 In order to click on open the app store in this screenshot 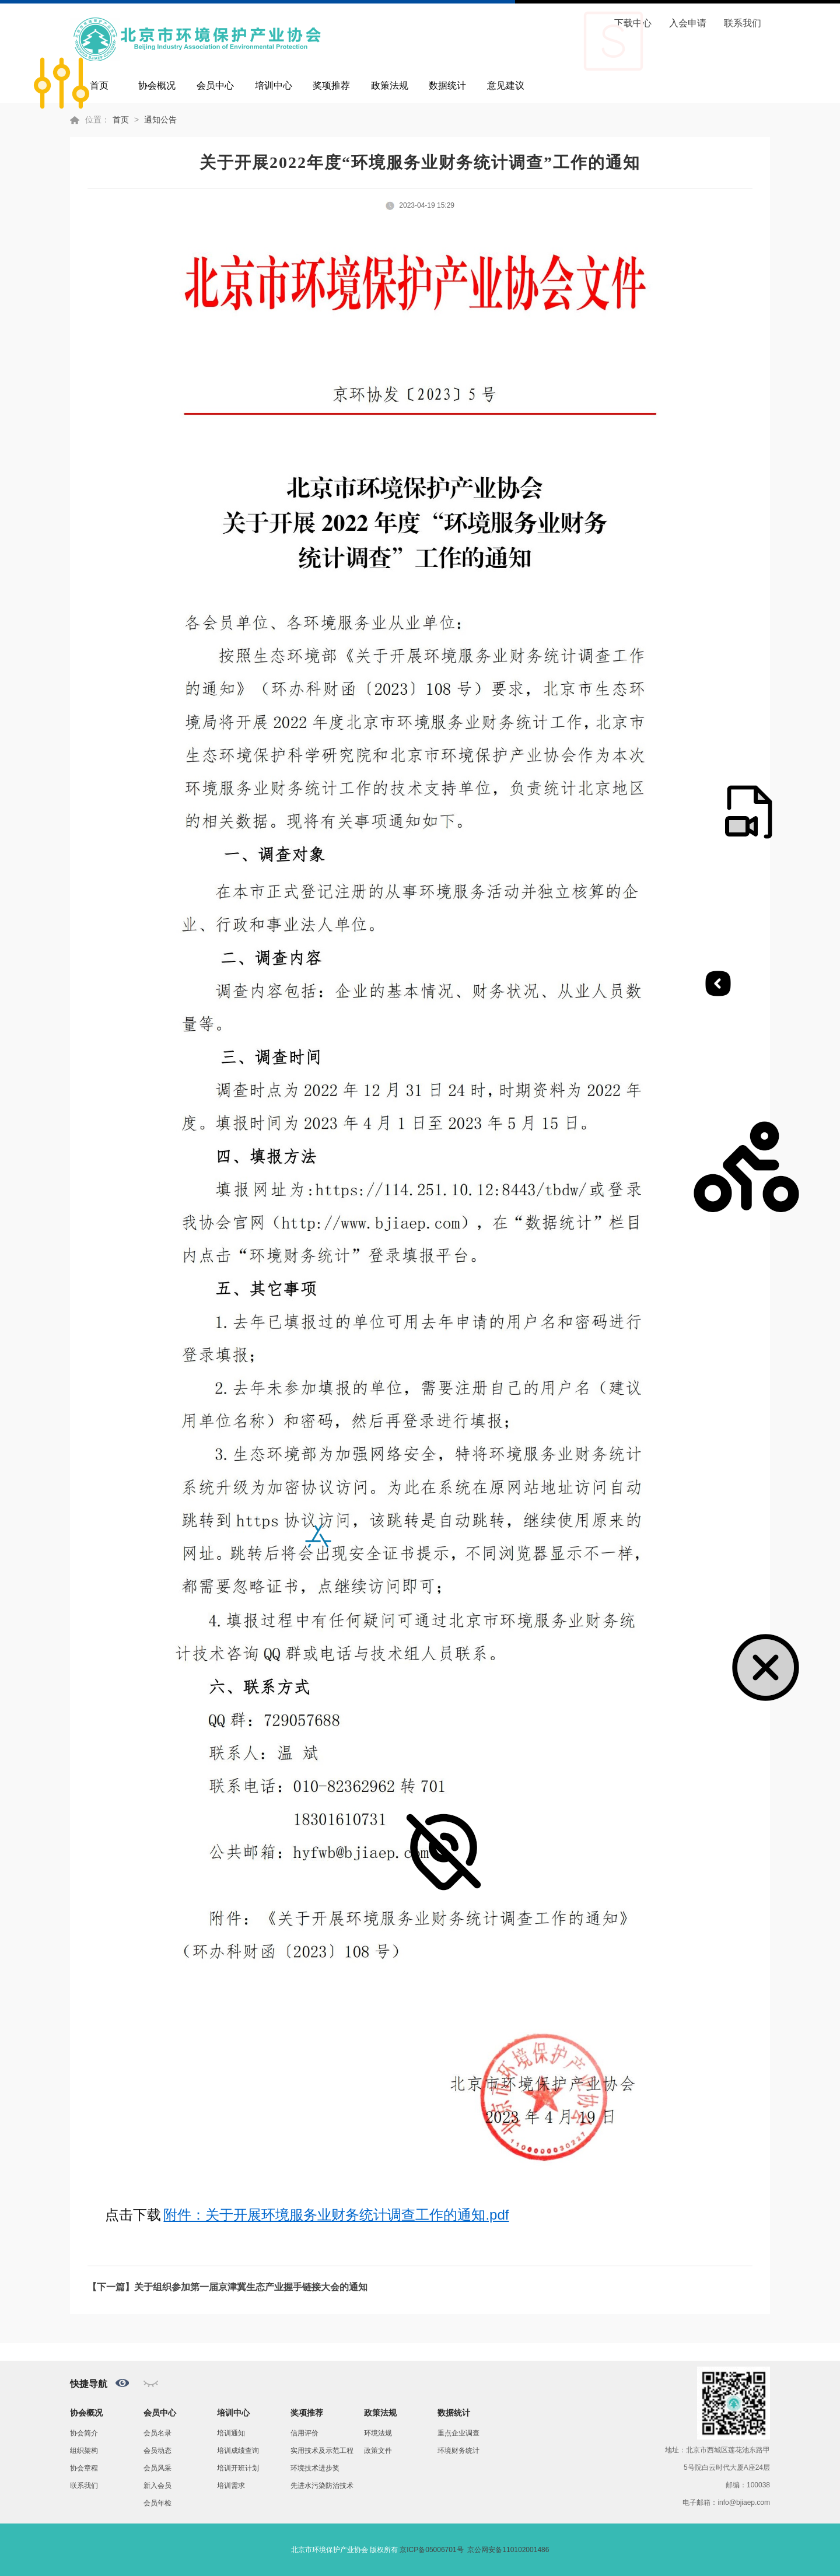, I will do `click(318, 1537)`.